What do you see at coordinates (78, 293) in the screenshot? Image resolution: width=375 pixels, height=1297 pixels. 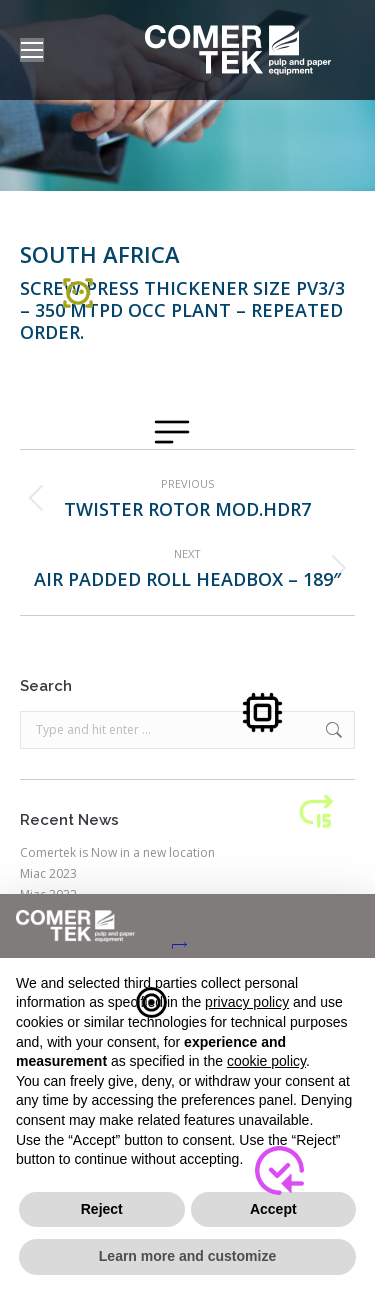 I see `scan face to unlock or authenticate` at bounding box center [78, 293].